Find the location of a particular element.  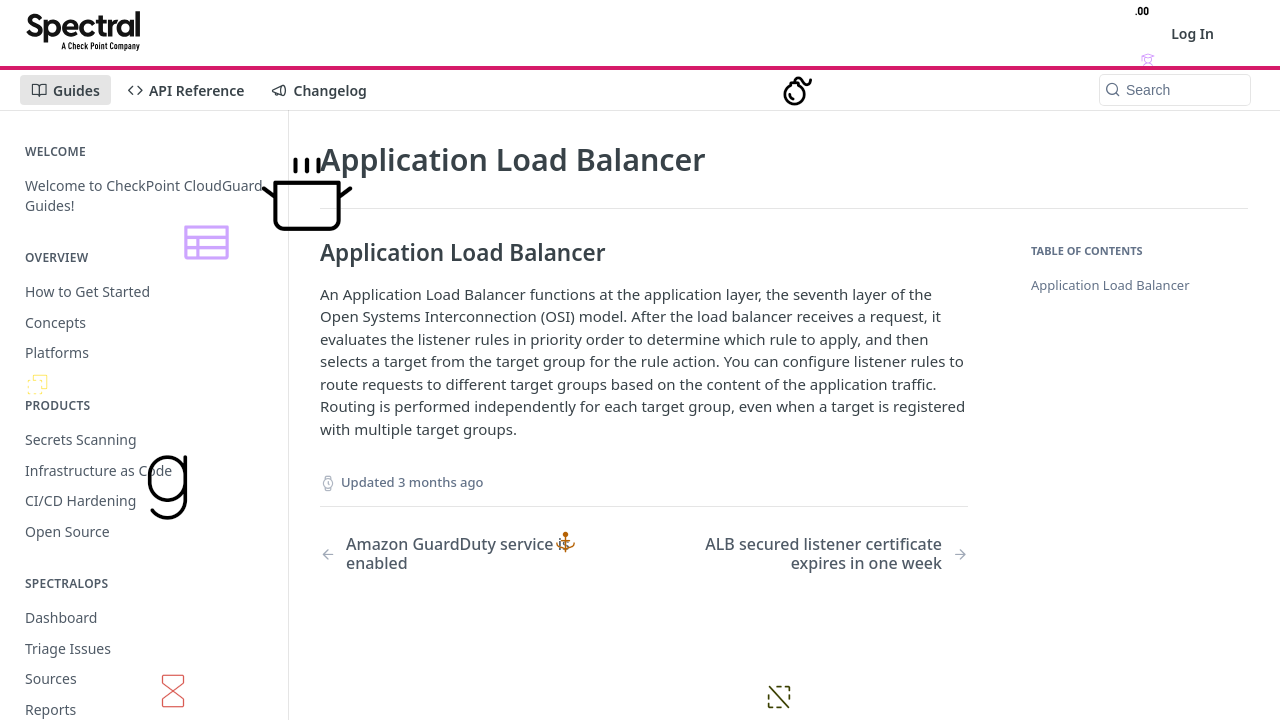

bring selection to front layer is located at coordinates (37, 384).